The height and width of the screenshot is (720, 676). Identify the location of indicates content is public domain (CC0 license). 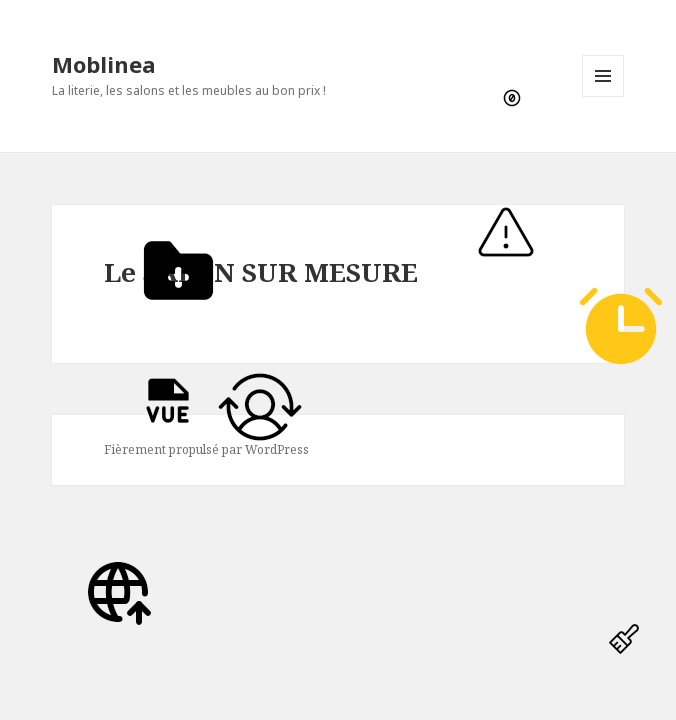
(512, 98).